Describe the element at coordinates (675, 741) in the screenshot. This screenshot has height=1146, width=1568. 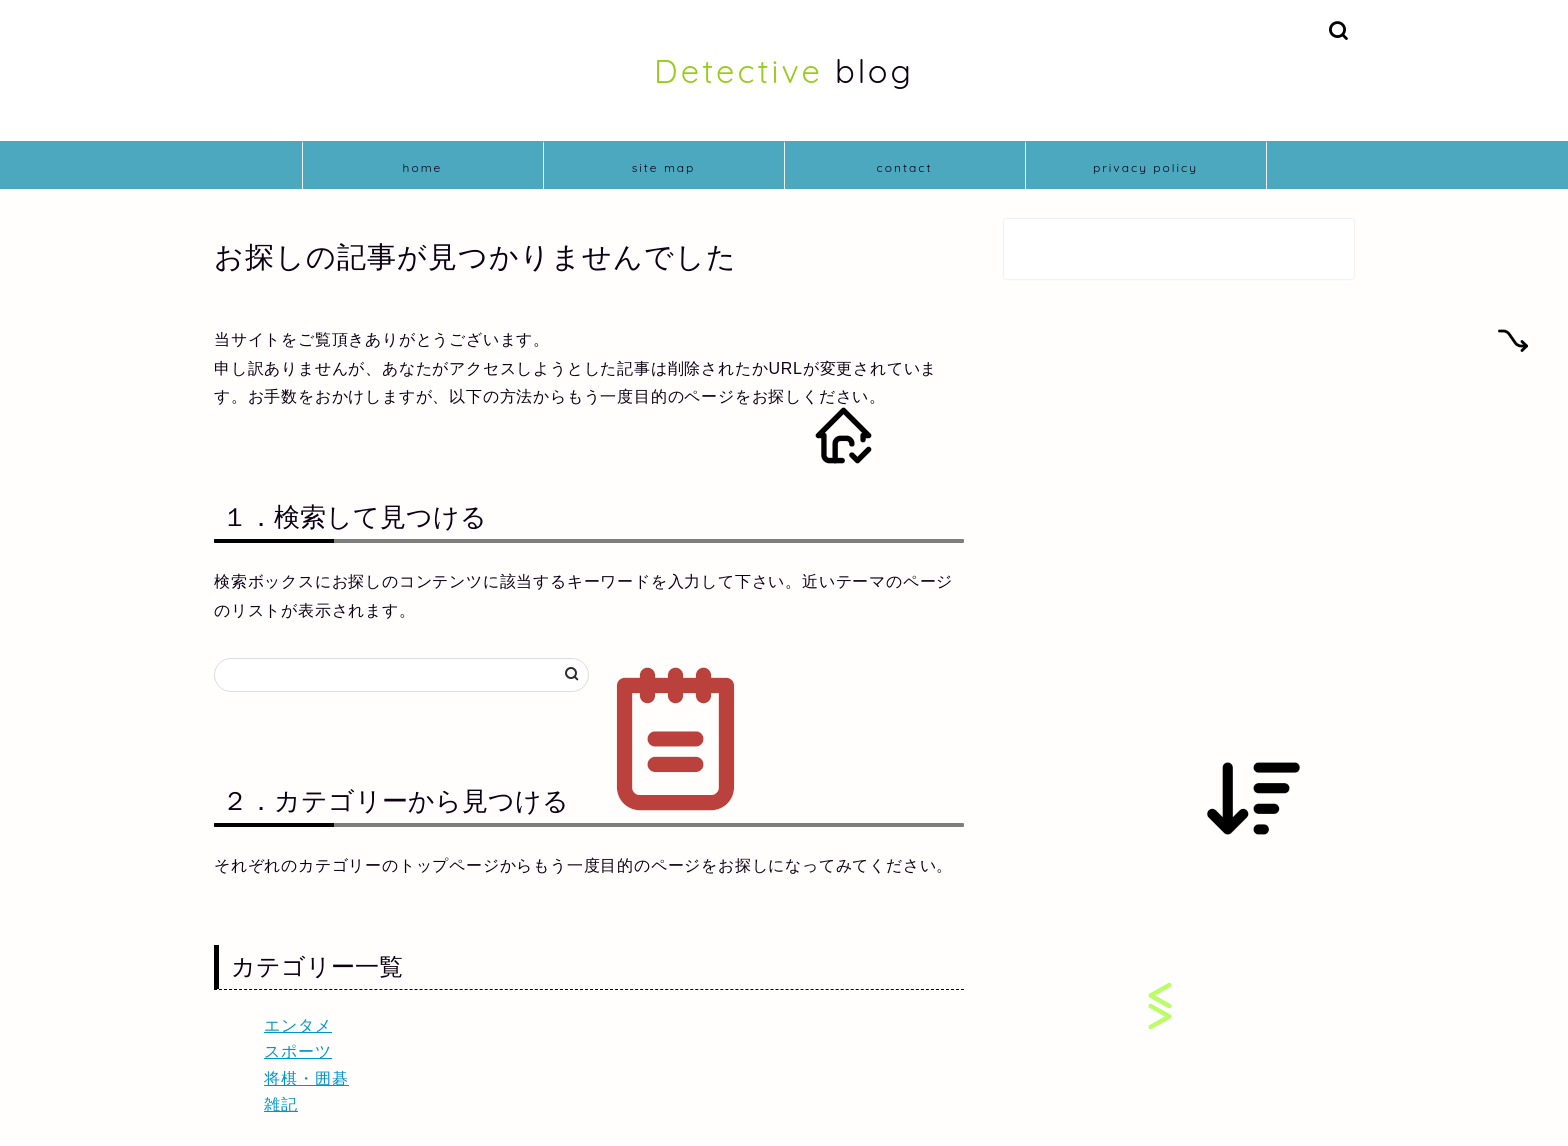
I see `open notepad or notes app` at that location.